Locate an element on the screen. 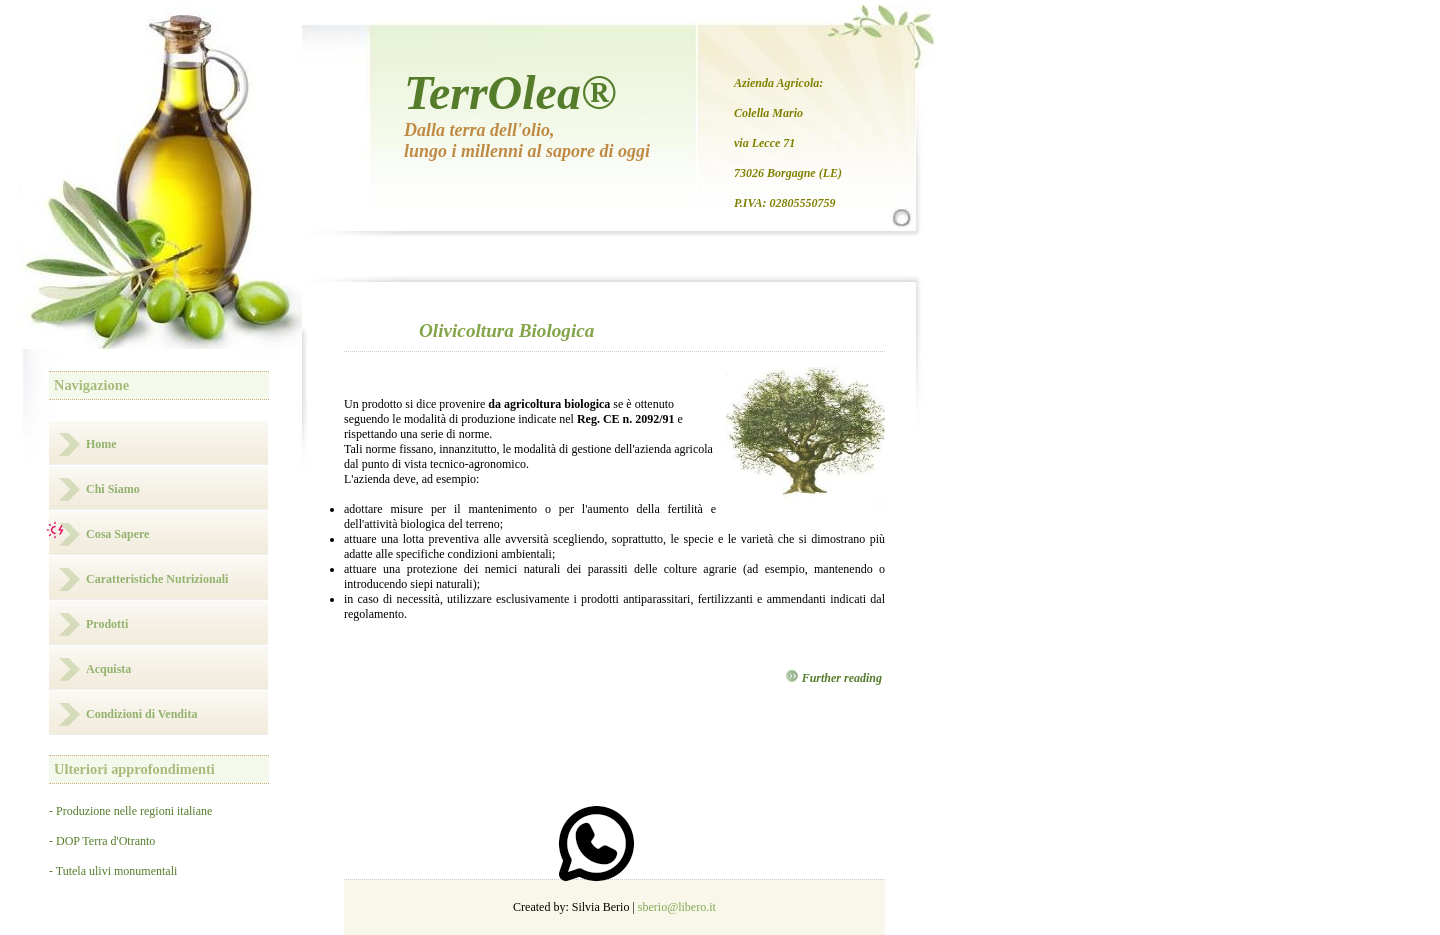 Image resolution: width=1440 pixels, height=935 pixels. open WhatsApp messaging app is located at coordinates (596, 843).